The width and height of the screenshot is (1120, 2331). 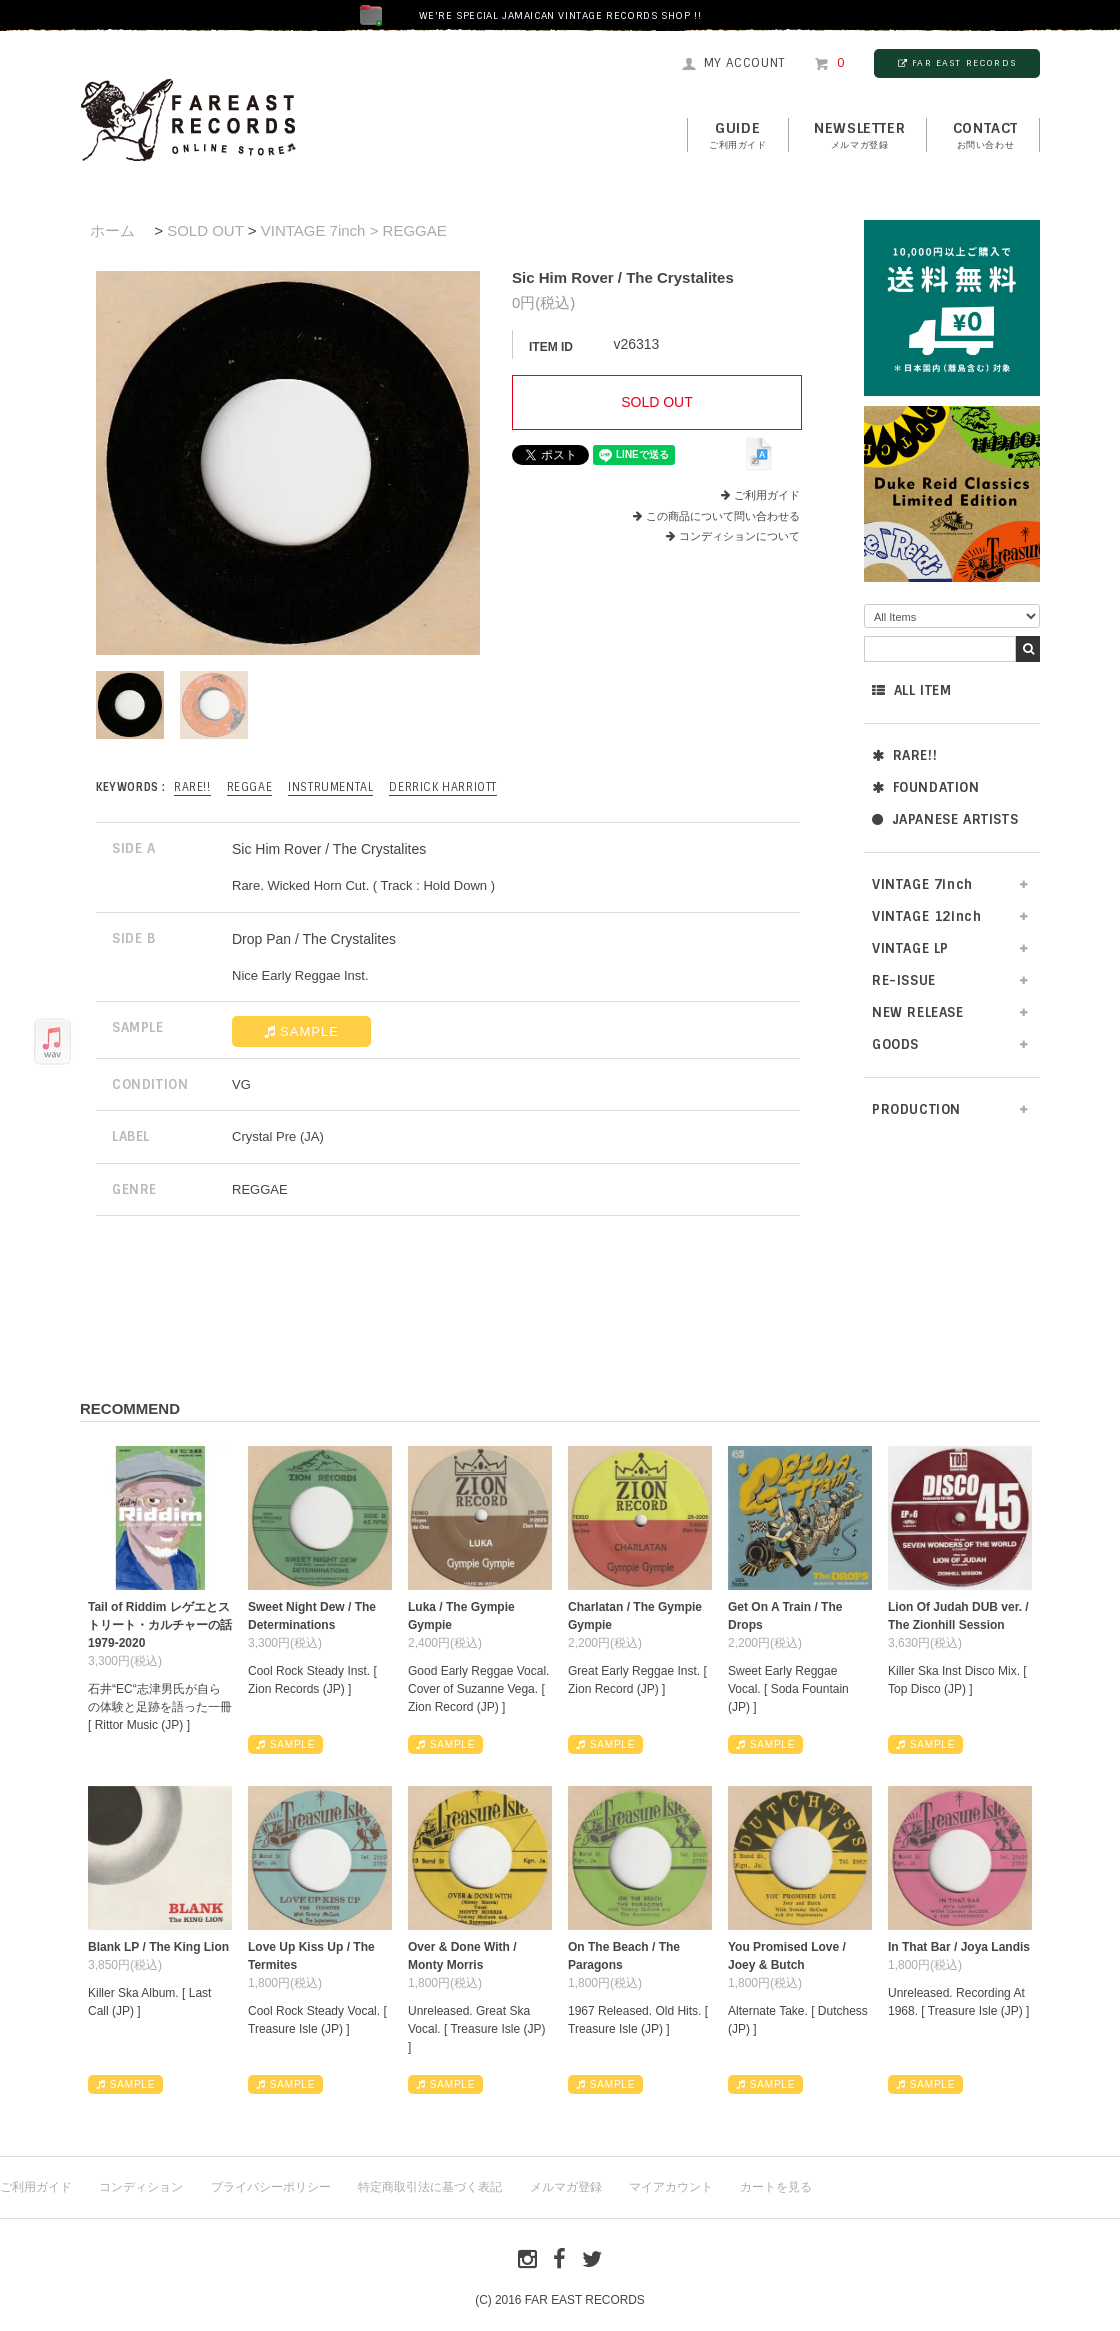 What do you see at coordinates (52, 1041) in the screenshot?
I see `a wav audio file` at bounding box center [52, 1041].